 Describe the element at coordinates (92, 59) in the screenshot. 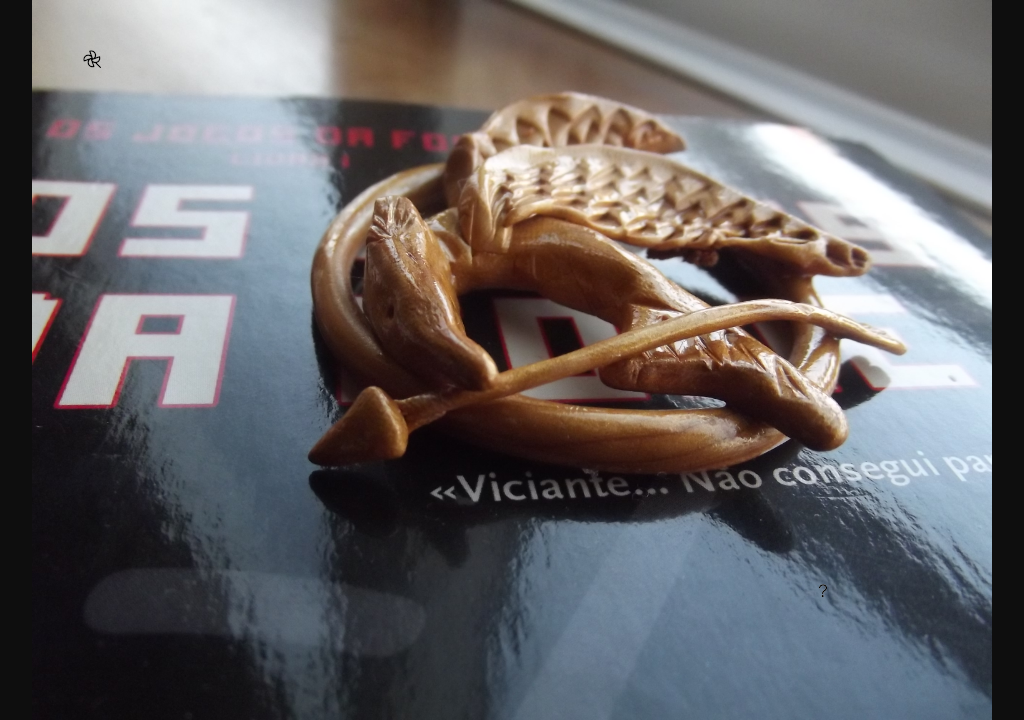

I see `decorative or playful element indicating fun or whimsy` at that location.